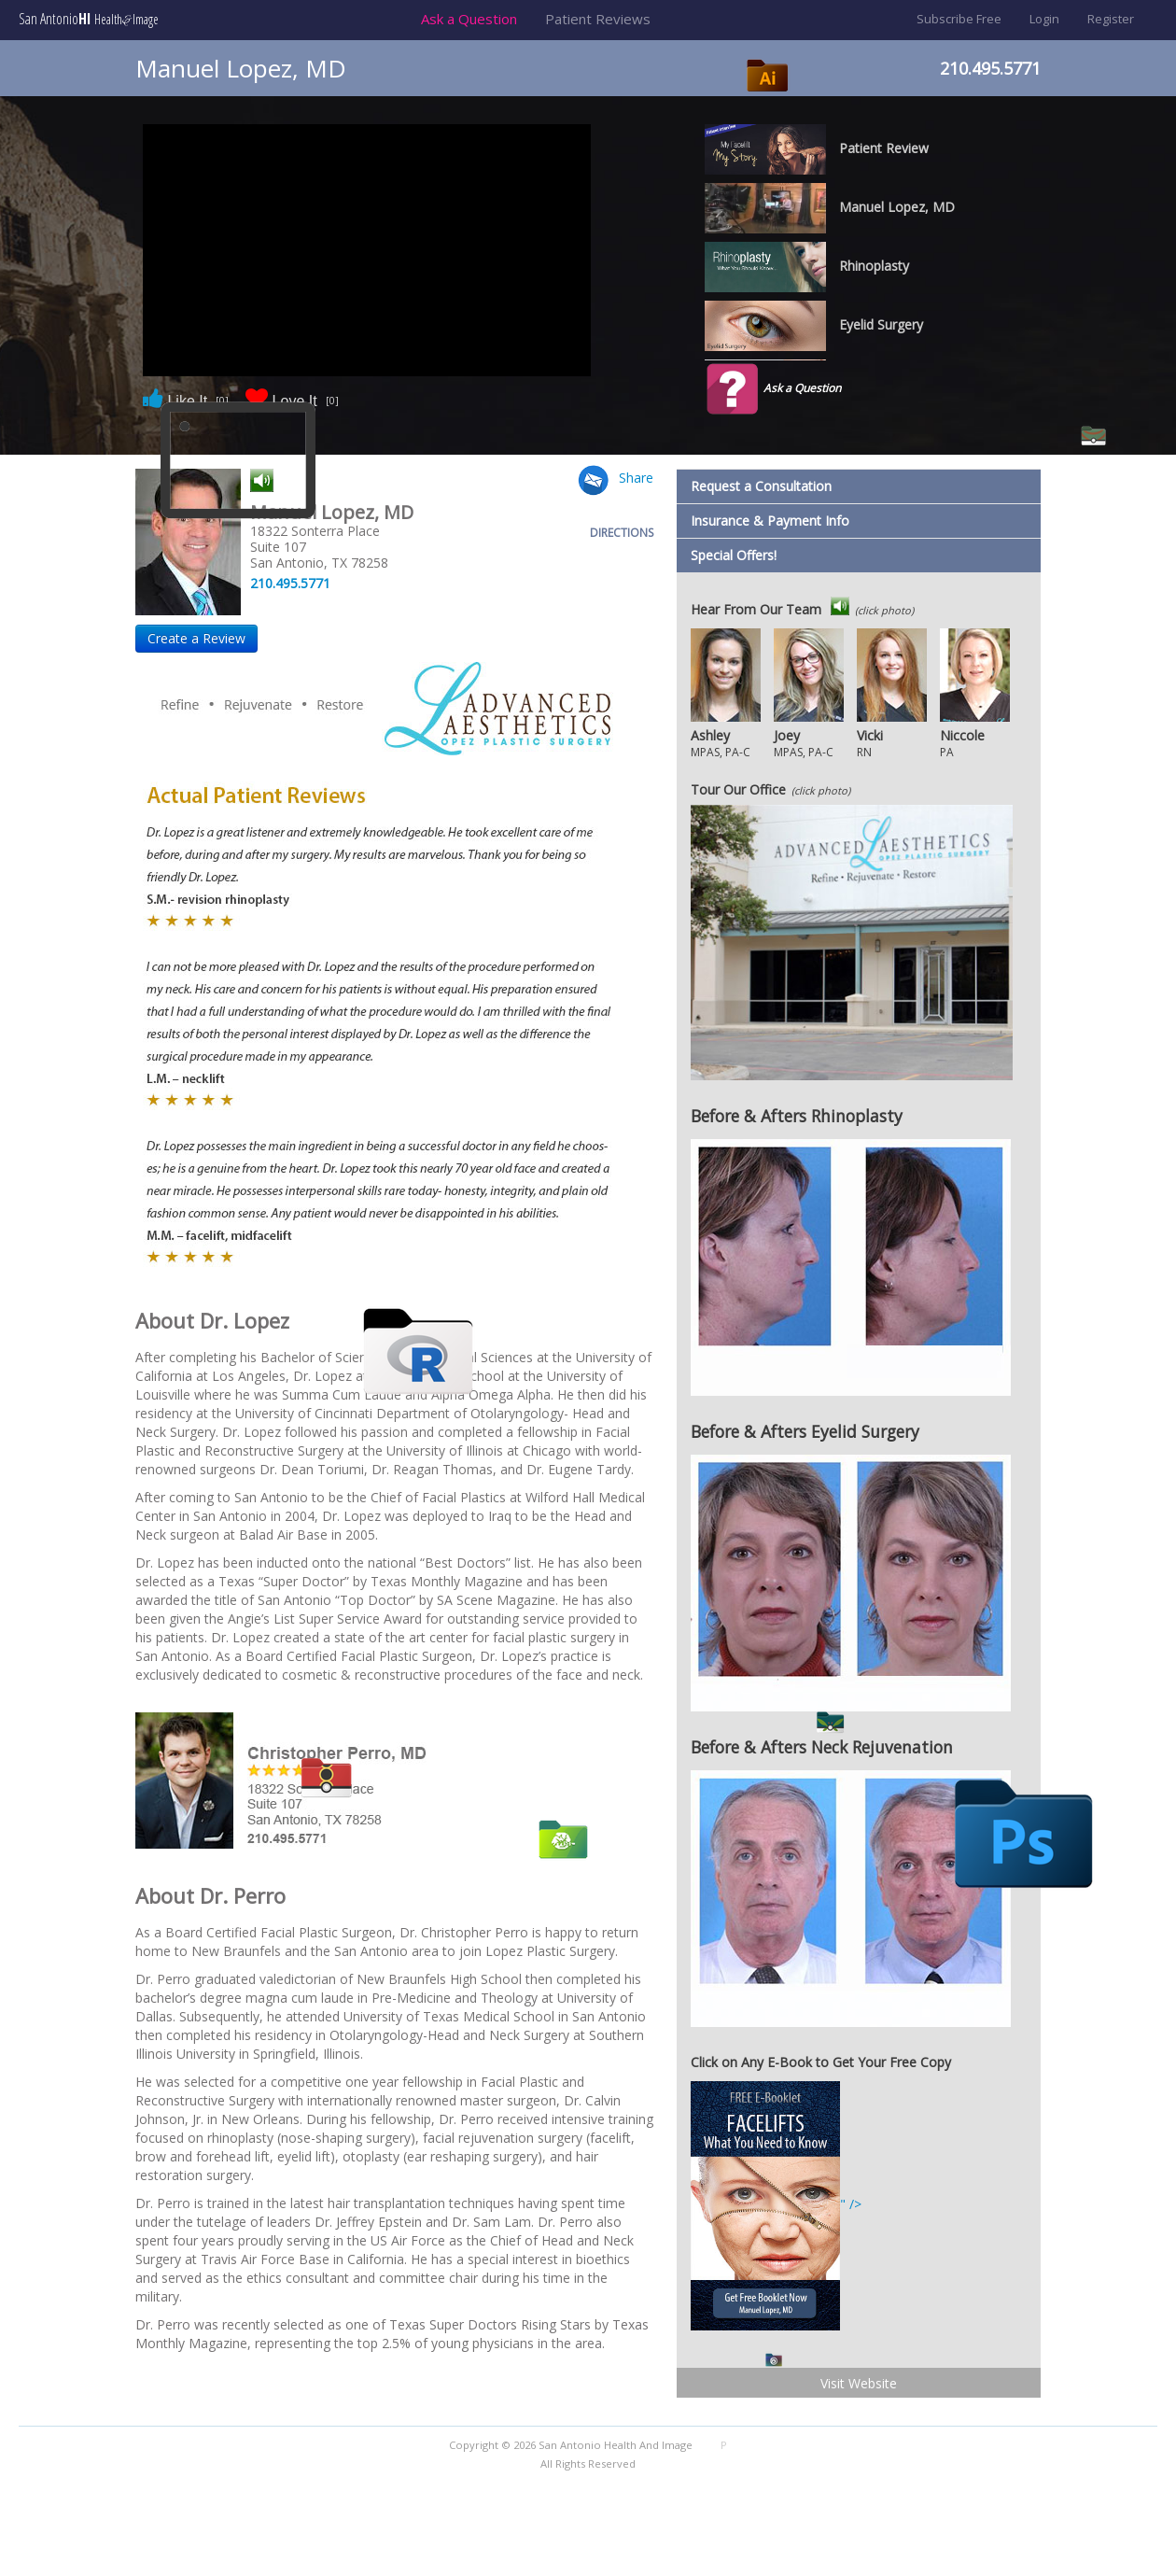  What do you see at coordinates (830, 1723) in the screenshot?
I see `open folder containing pokémon park ball game files` at bounding box center [830, 1723].